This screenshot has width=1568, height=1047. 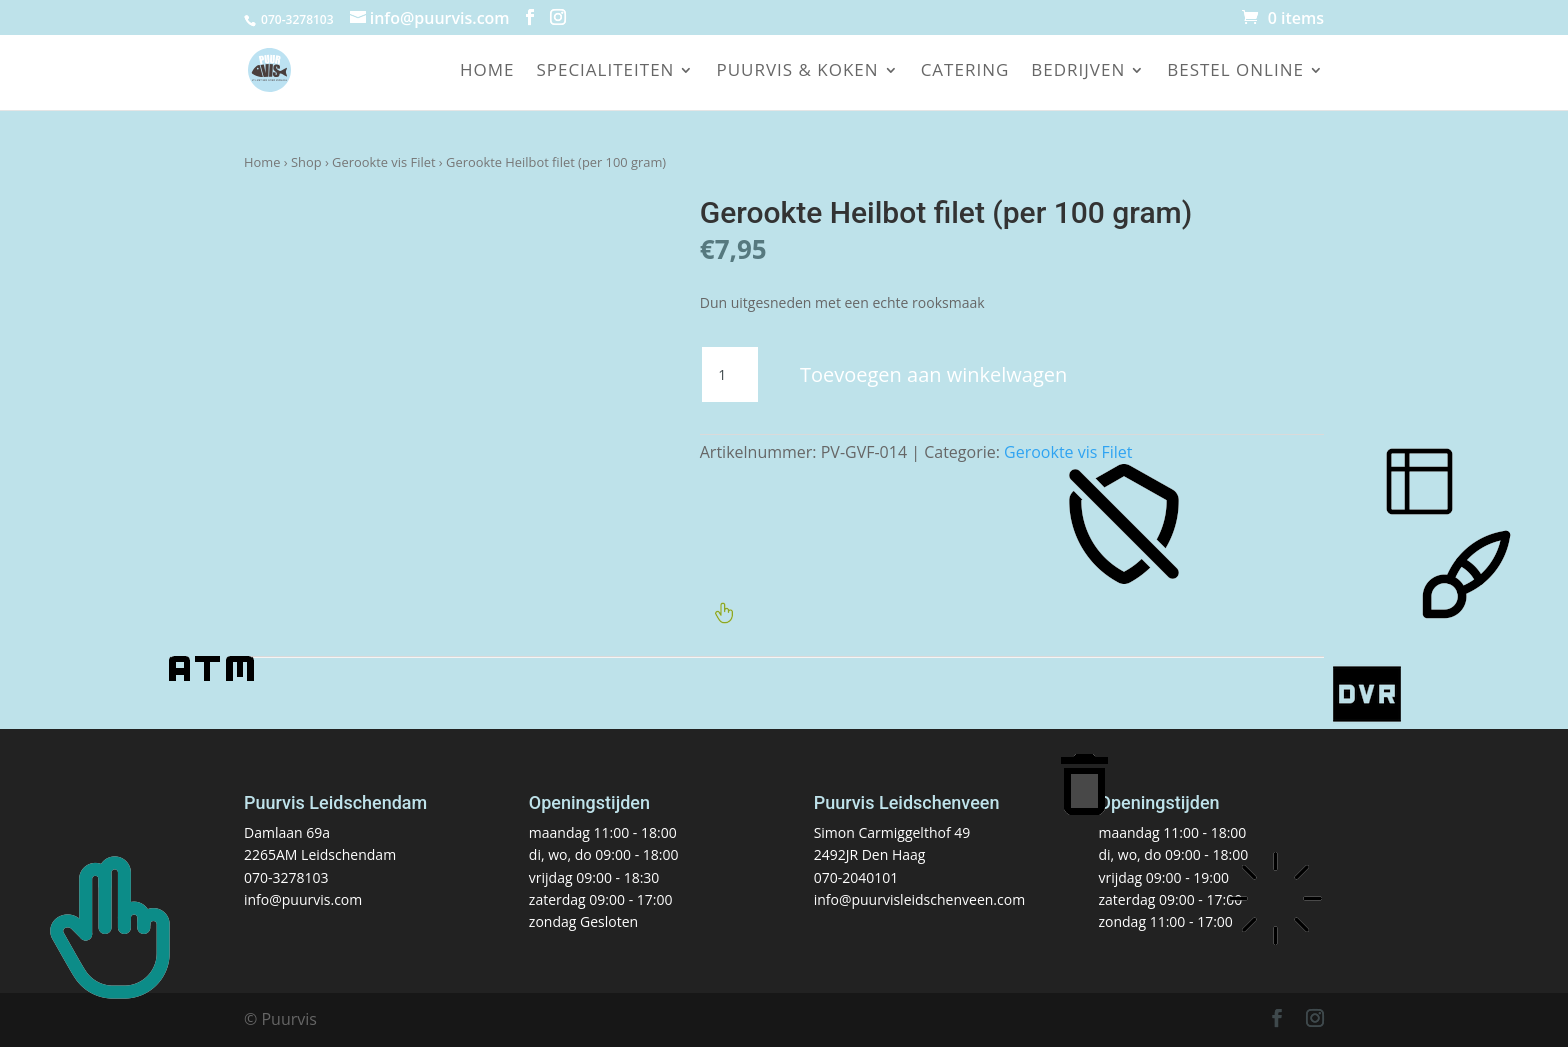 What do you see at coordinates (1275, 898) in the screenshot?
I see `indicates content is loading` at bounding box center [1275, 898].